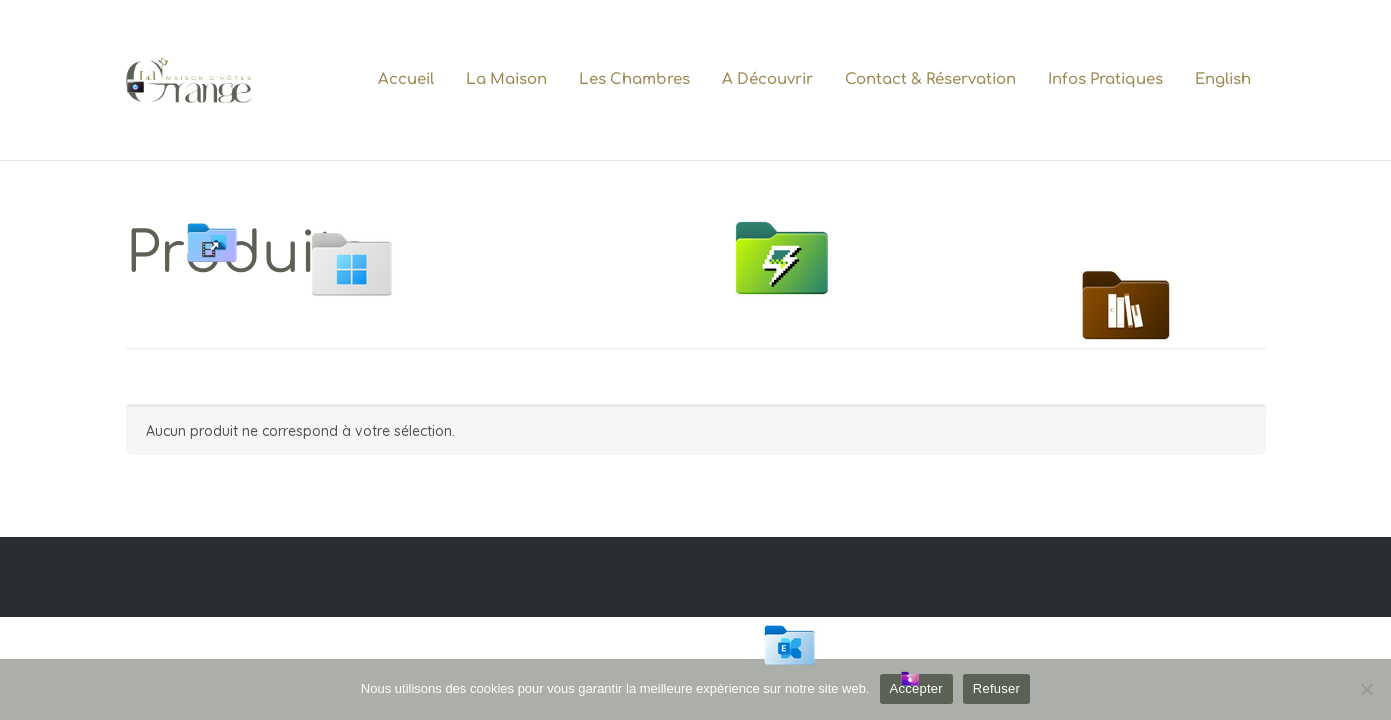  What do you see at coordinates (212, 244) in the screenshot?
I see `folder containing video to image conversion files` at bounding box center [212, 244].